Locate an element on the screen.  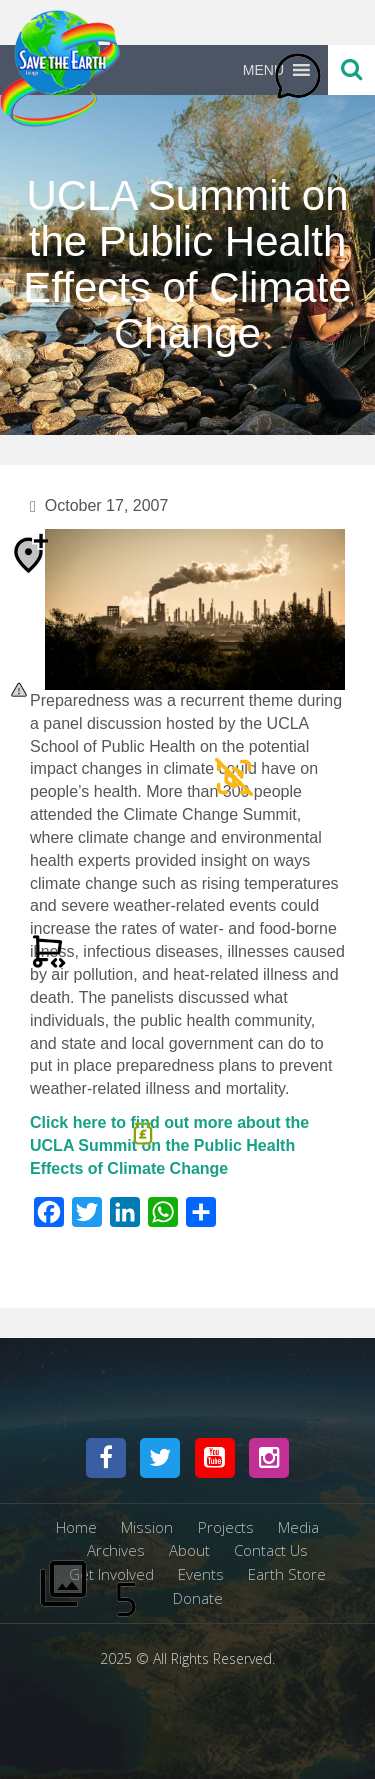
access cart API or developer settings is located at coordinates (47, 951).